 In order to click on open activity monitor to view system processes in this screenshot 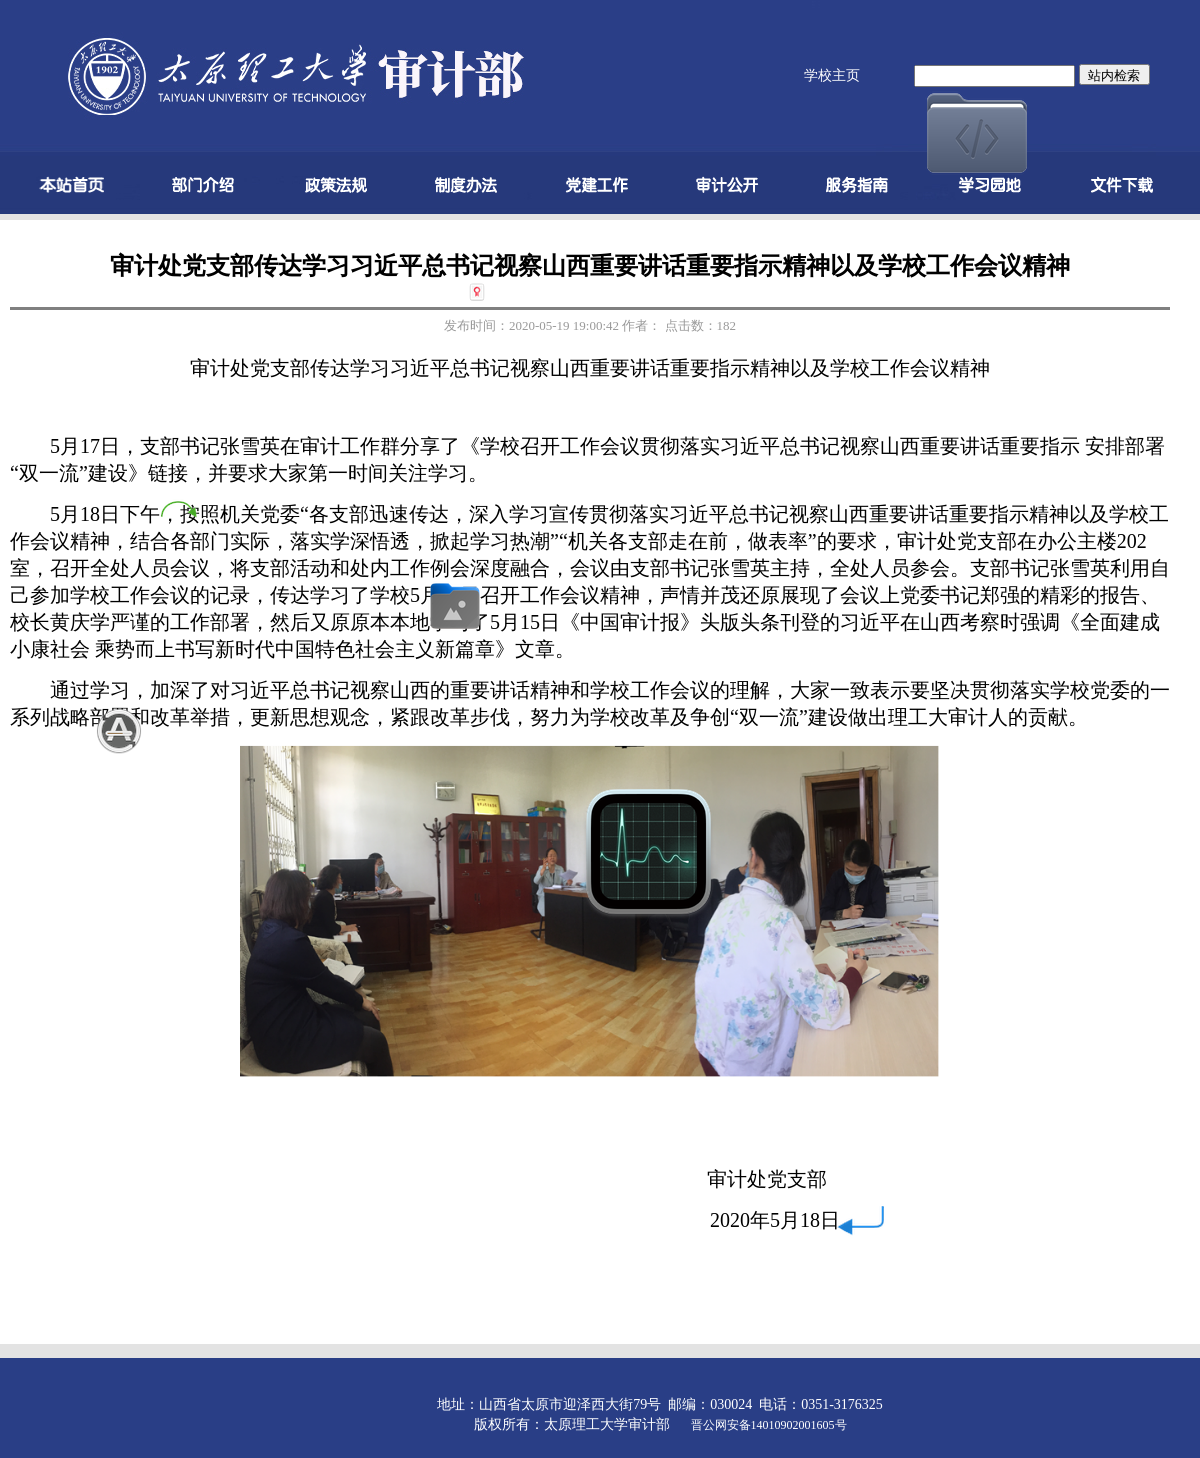, I will do `click(648, 851)`.